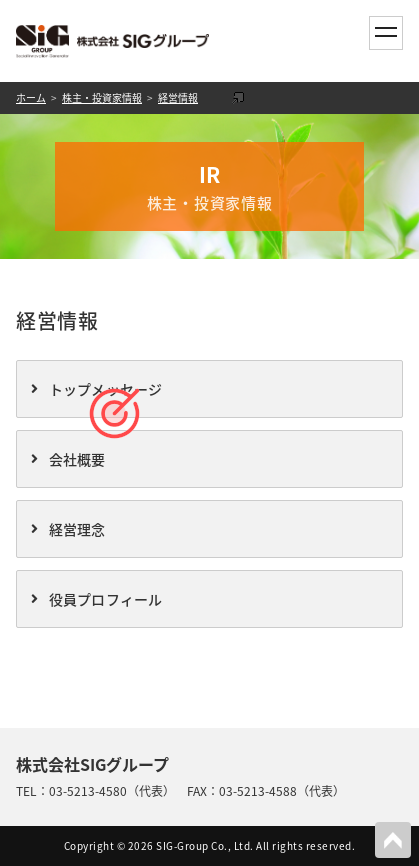  I want to click on set a goal or target, so click(114, 413).